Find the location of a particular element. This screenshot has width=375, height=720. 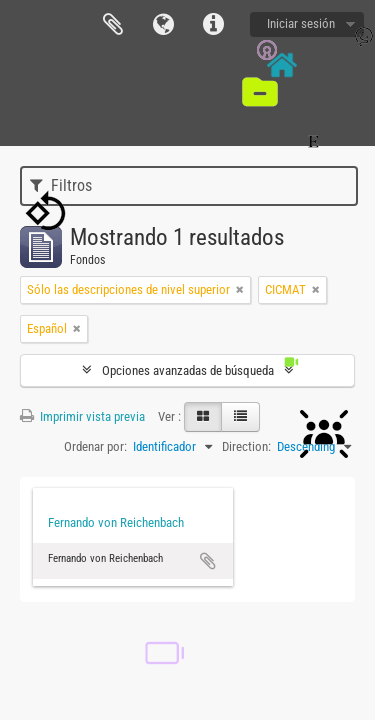

connect to OpenVPN service is located at coordinates (267, 50).